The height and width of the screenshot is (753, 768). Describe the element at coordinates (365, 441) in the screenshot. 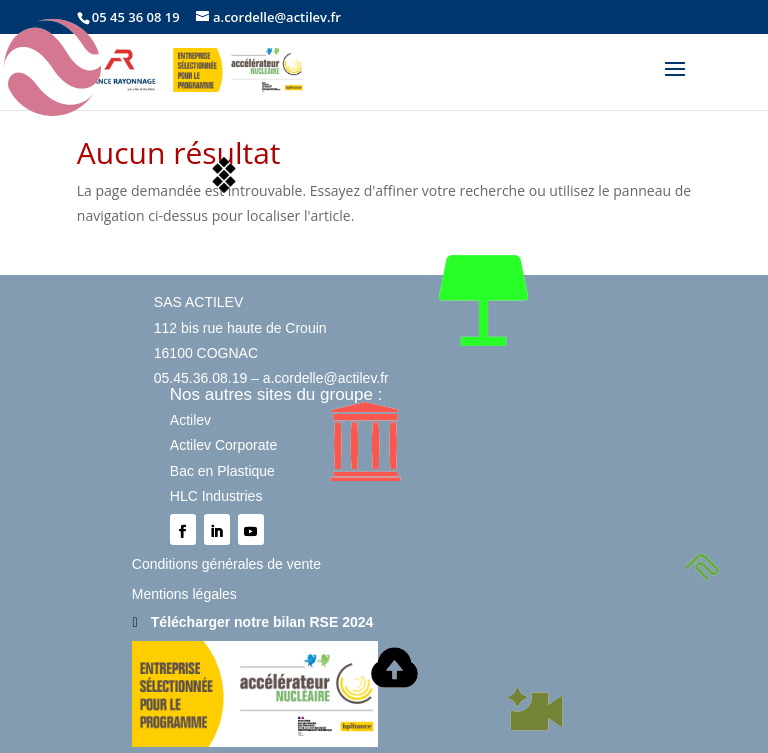

I see `visit the Internet Archive website` at that location.